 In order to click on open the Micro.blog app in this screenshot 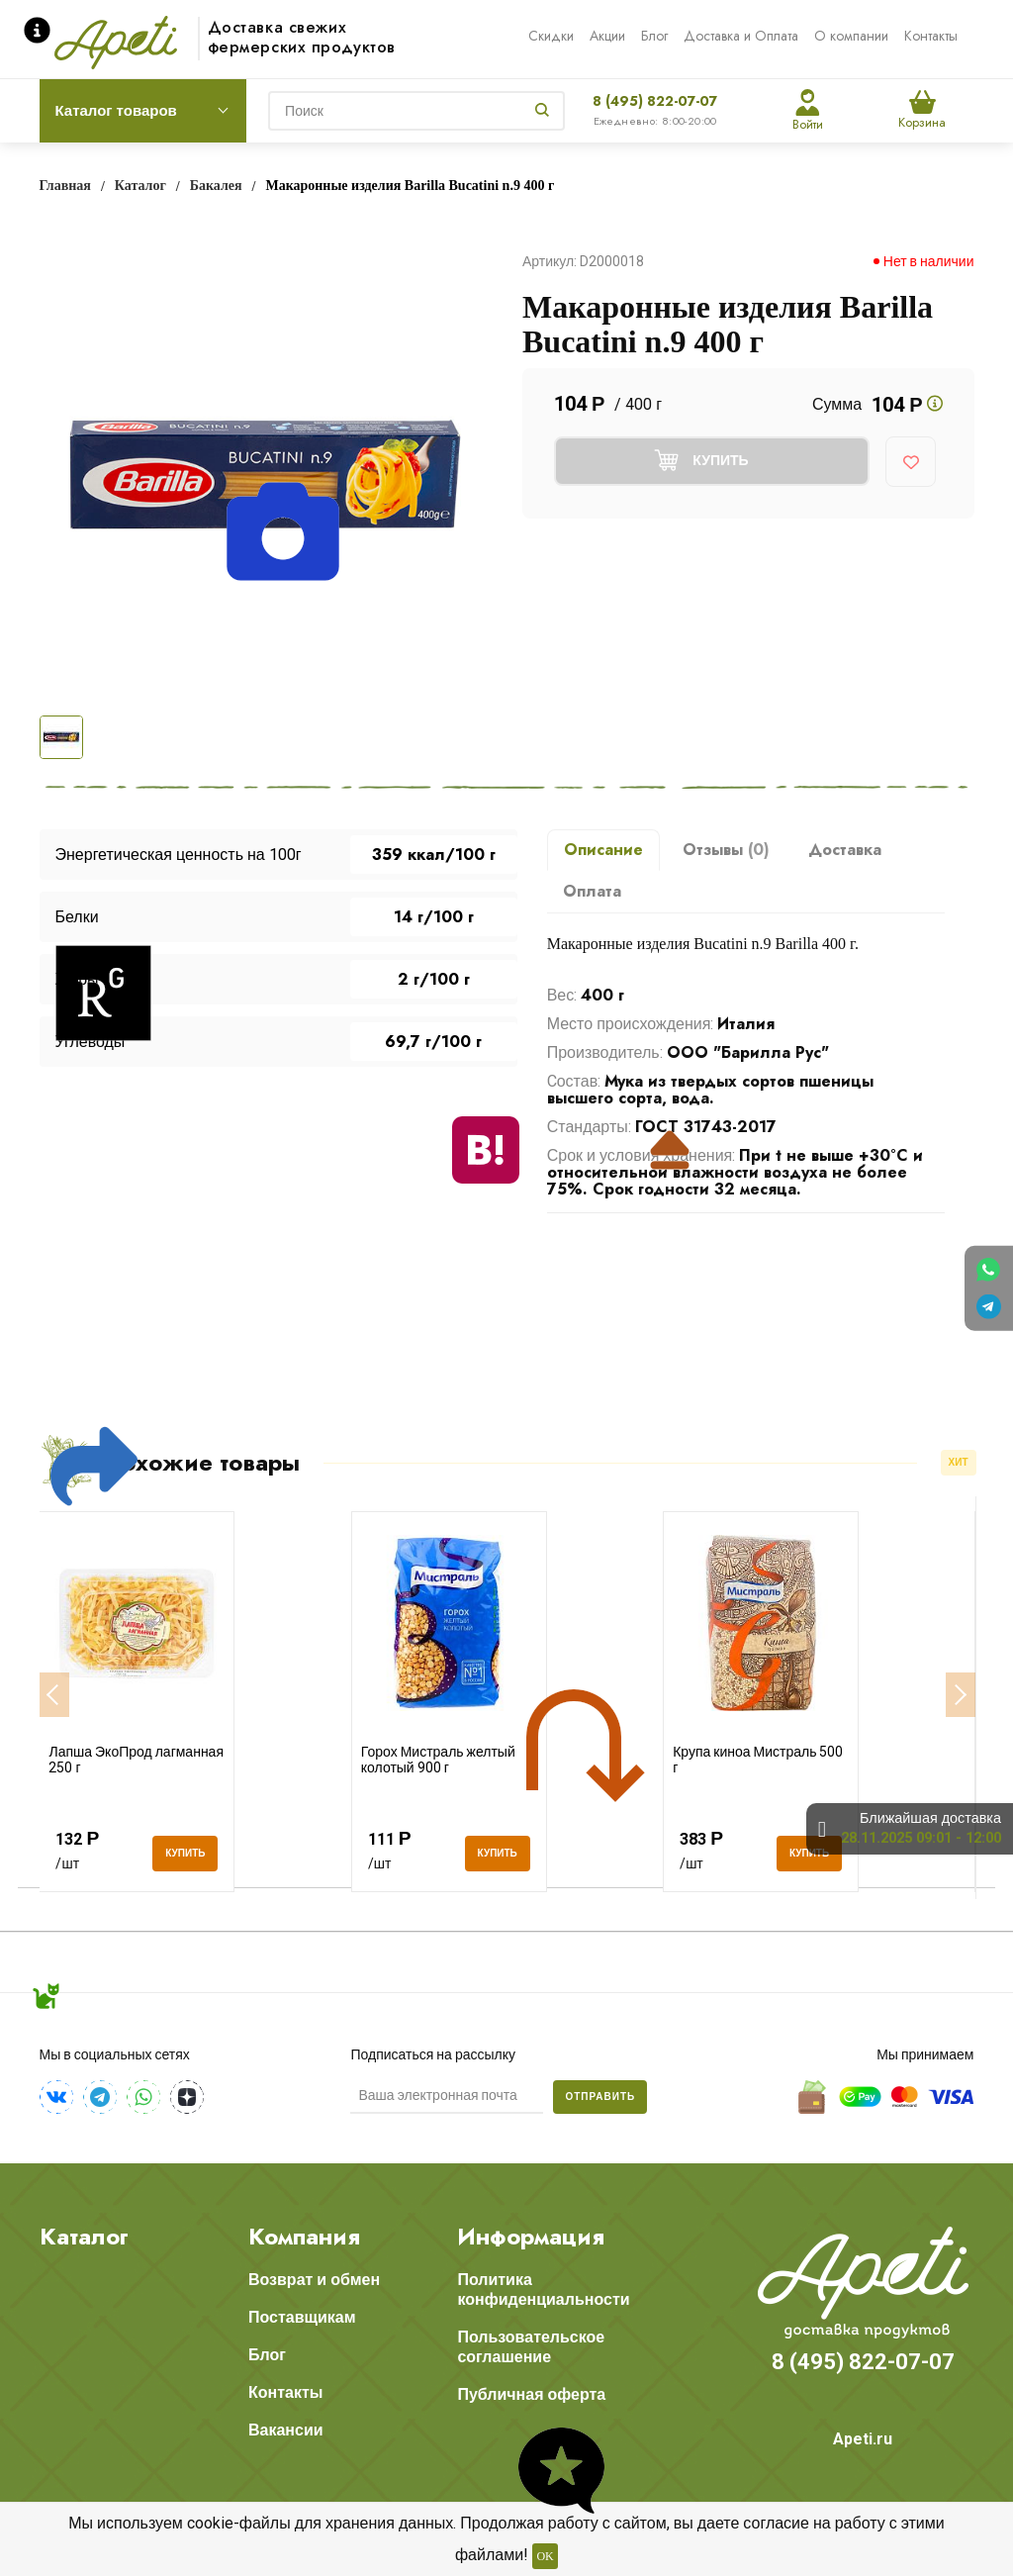, I will do `click(561, 2470)`.